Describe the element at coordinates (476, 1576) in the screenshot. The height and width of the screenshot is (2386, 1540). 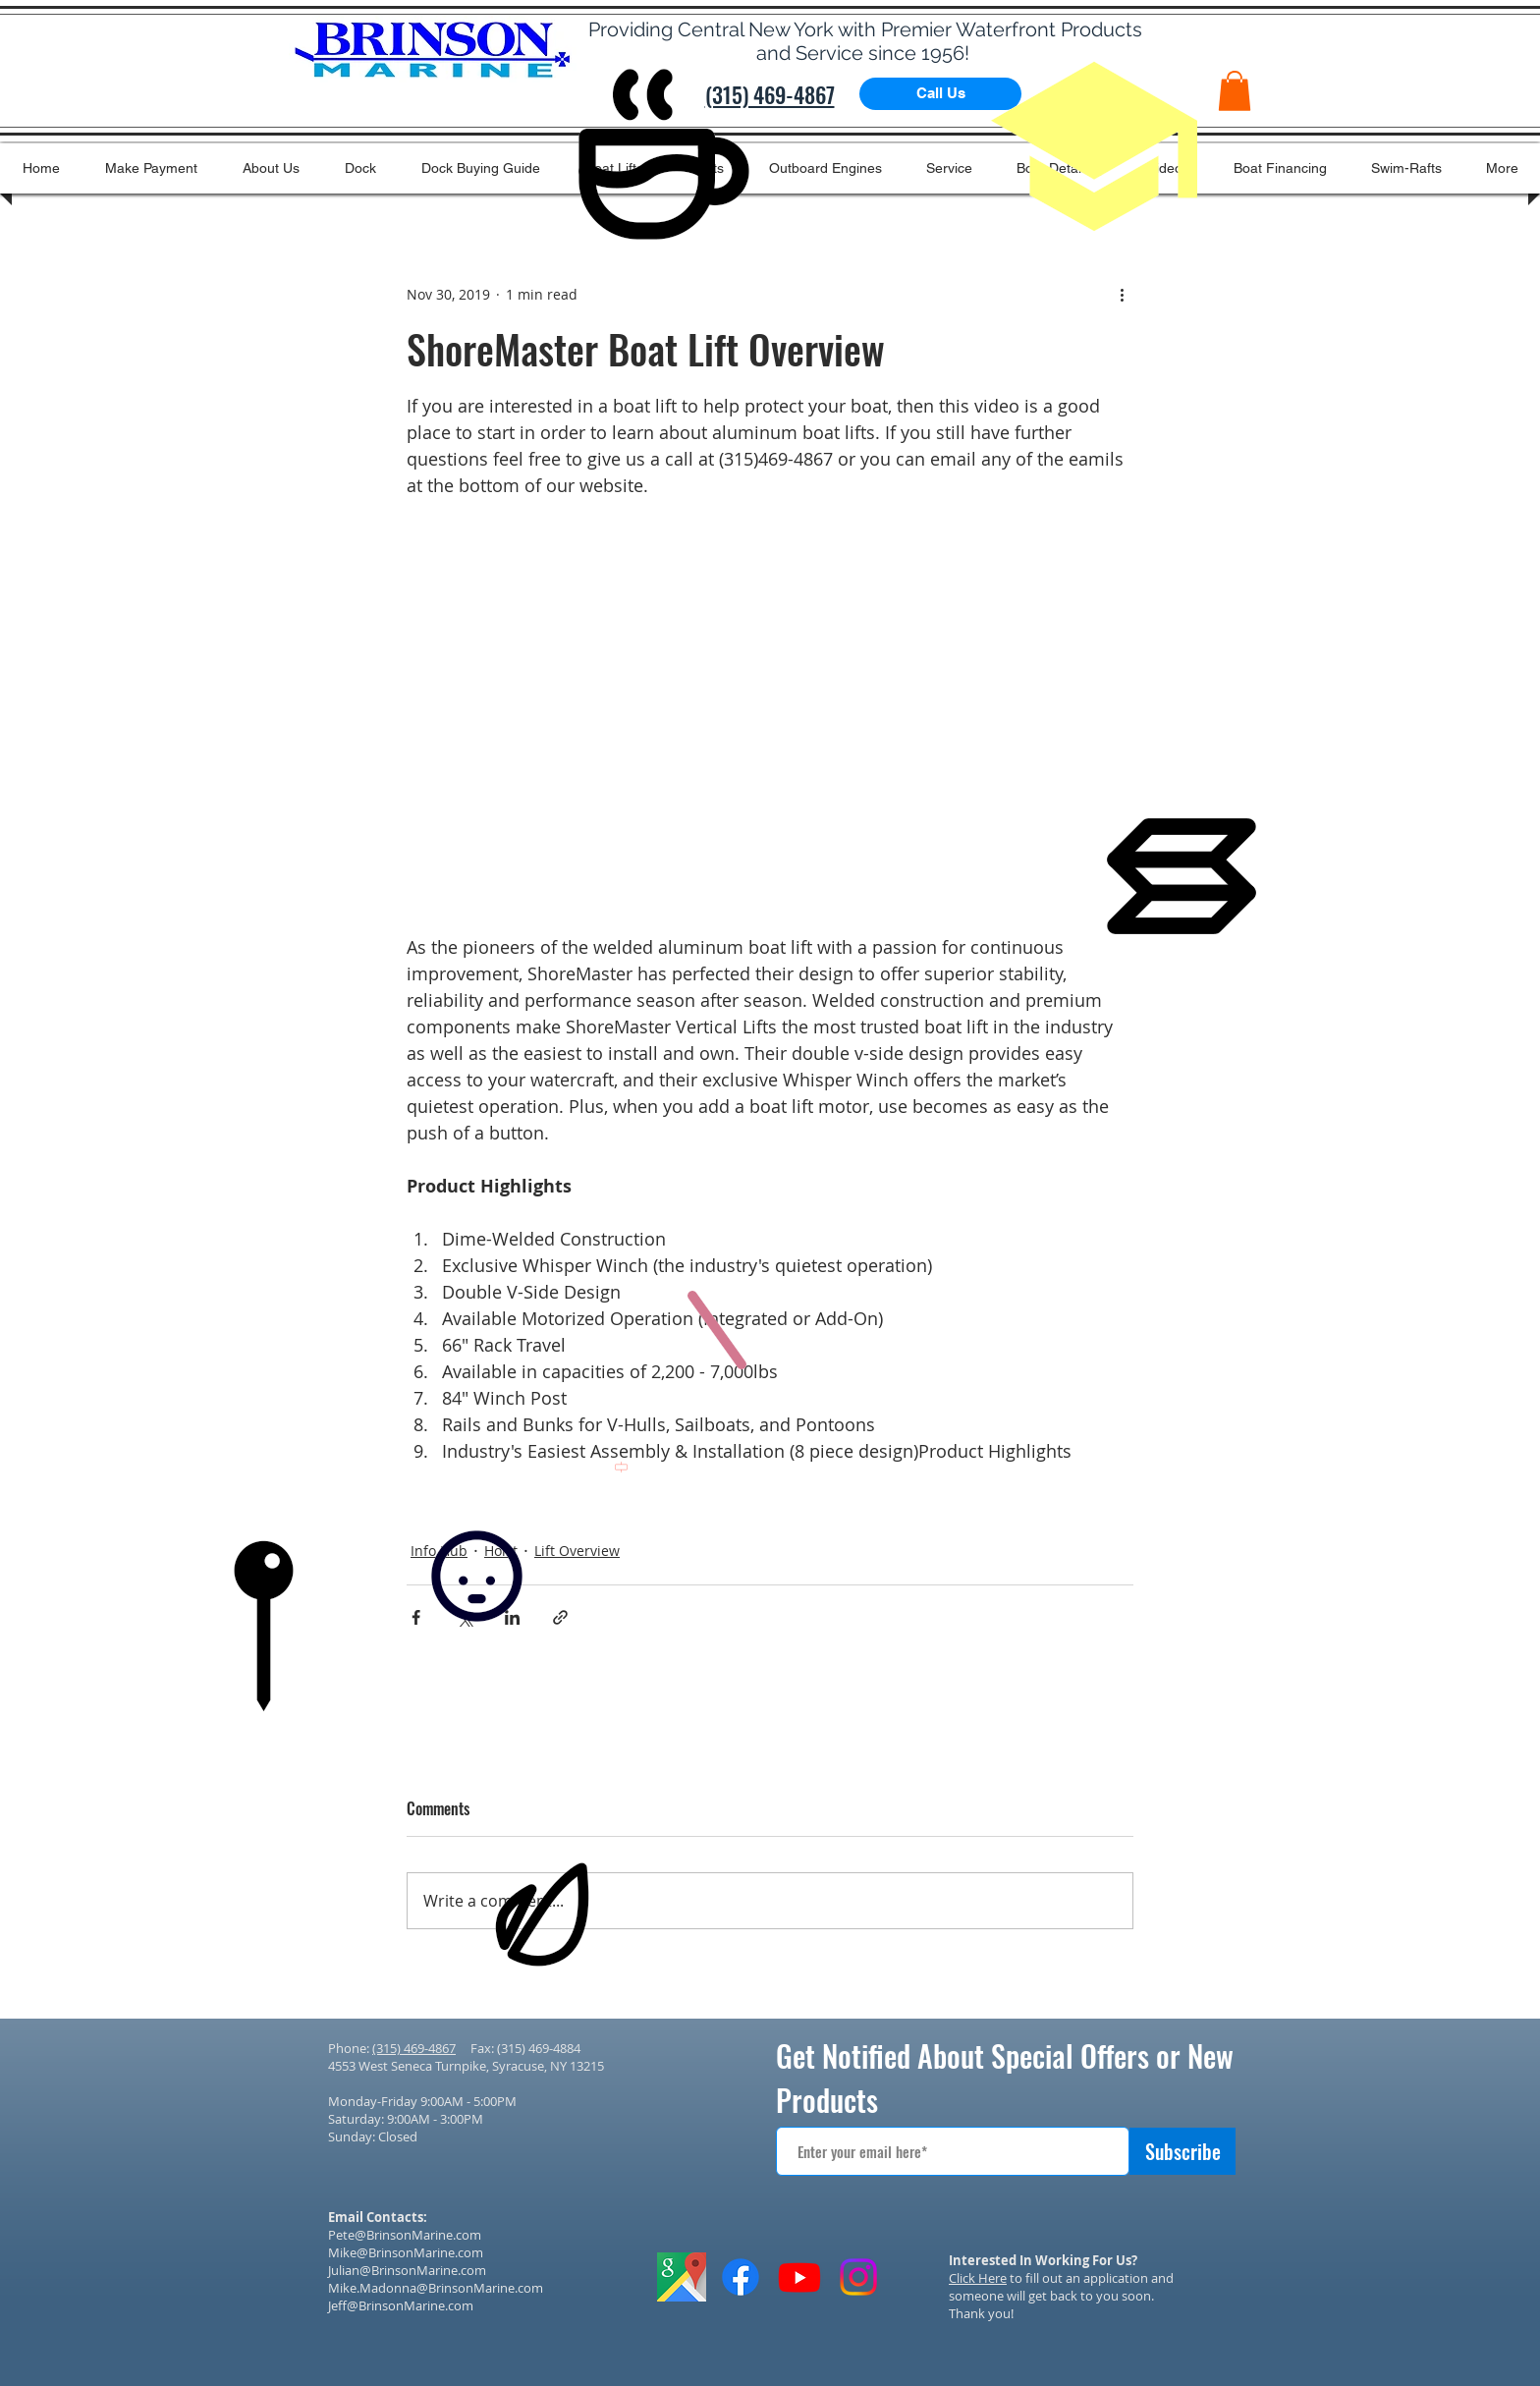
I see `indicates a sad or disappointed mood` at that location.